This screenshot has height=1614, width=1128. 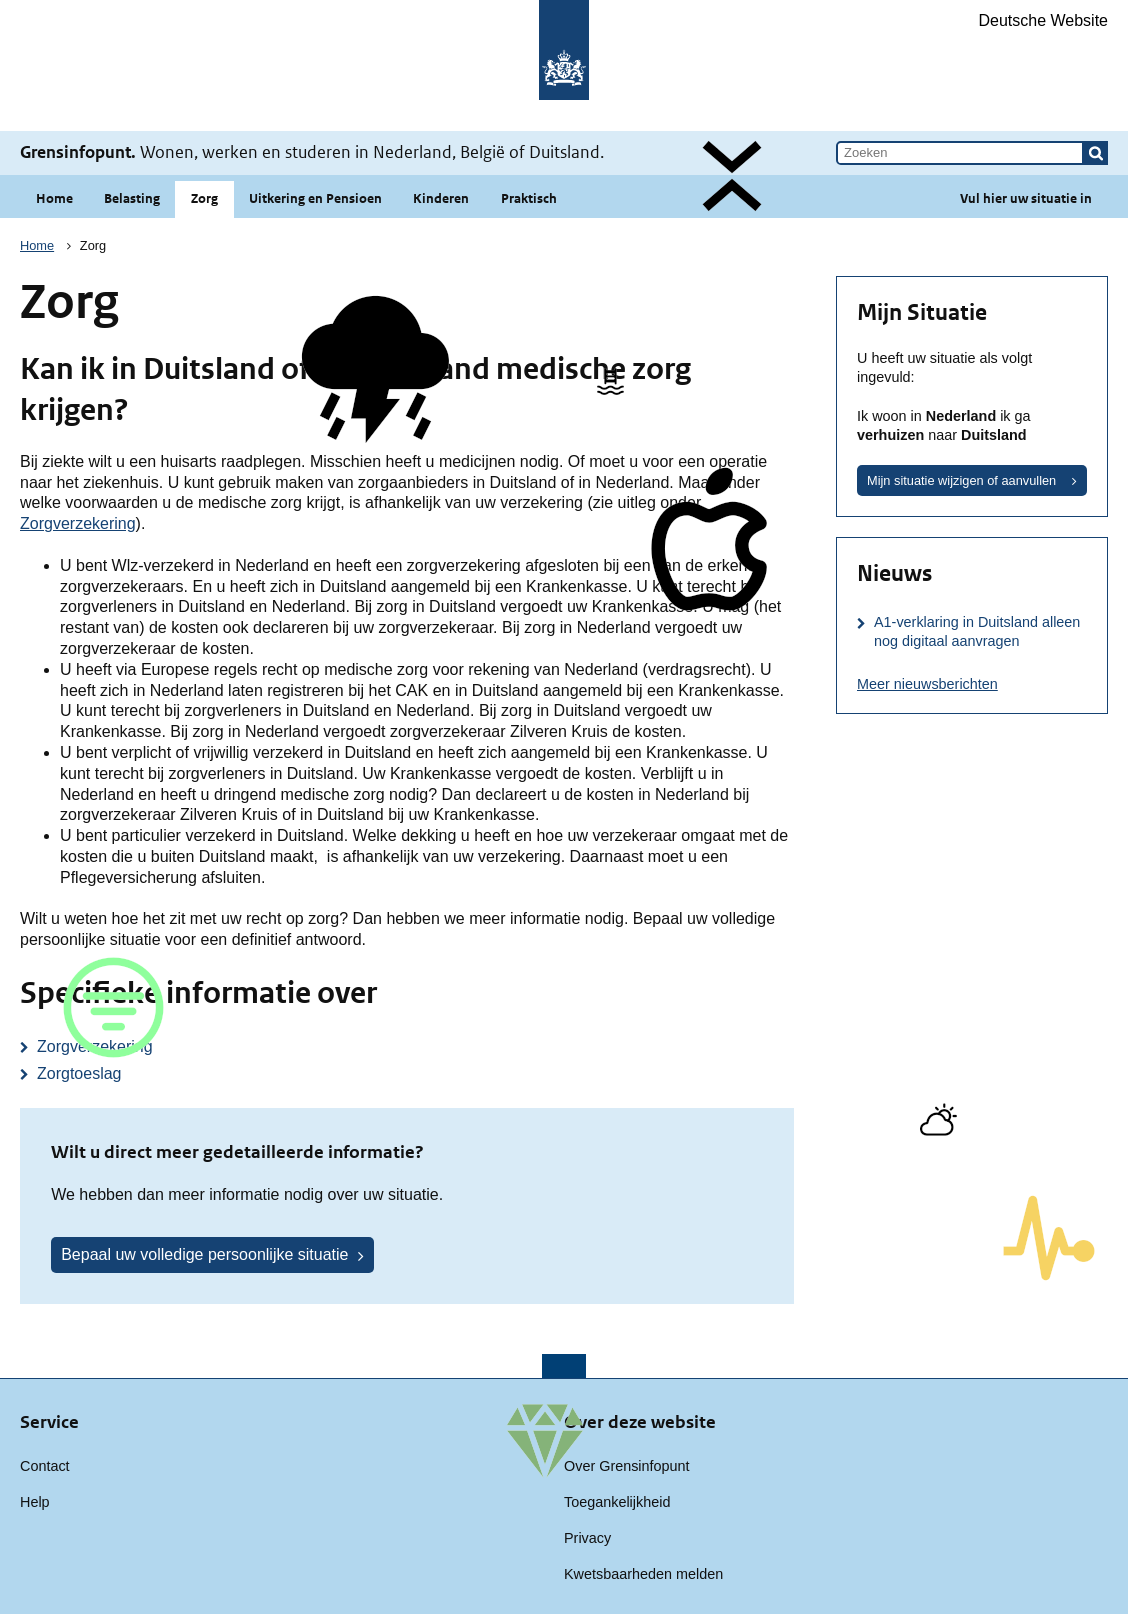 What do you see at coordinates (113, 1007) in the screenshot?
I see `open filter options` at bounding box center [113, 1007].